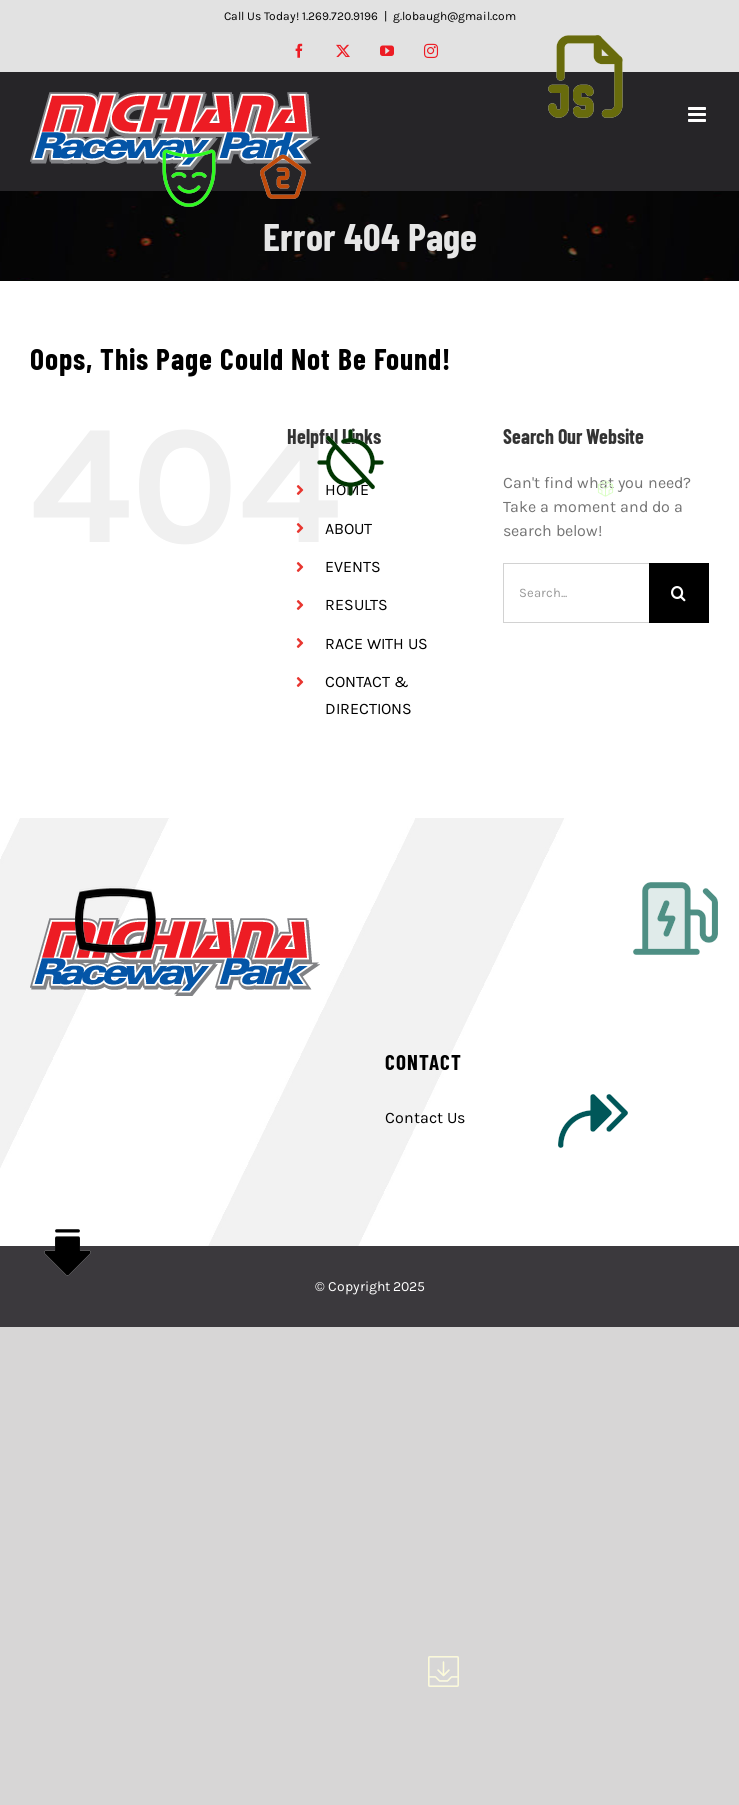 Image resolution: width=739 pixels, height=1805 pixels. Describe the element at coordinates (605, 488) in the screenshot. I see `open CodeSandbox development environment` at that location.